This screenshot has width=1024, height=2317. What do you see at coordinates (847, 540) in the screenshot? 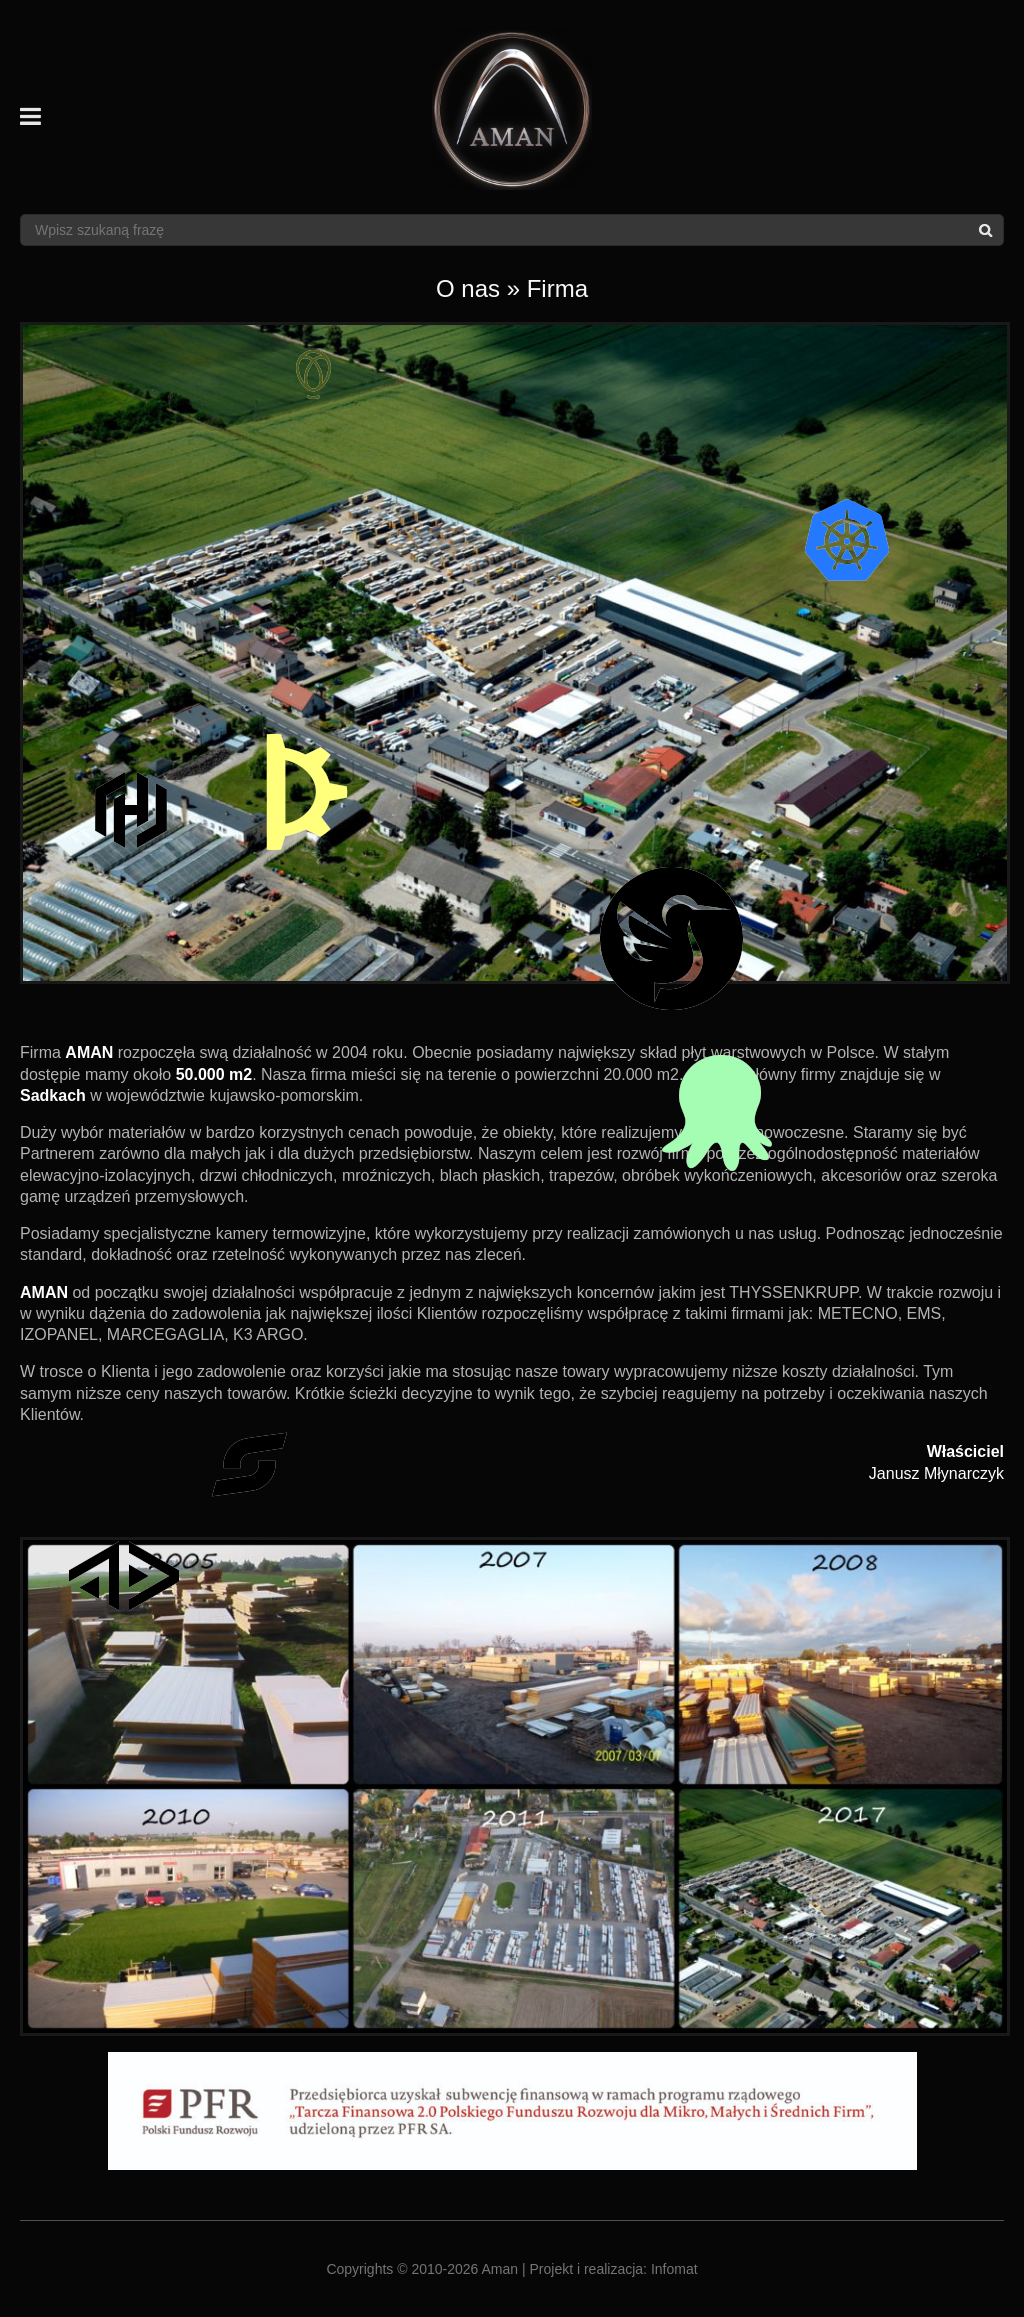
I see `kubernetes container orchestration platform logo` at bounding box center [847, 540].